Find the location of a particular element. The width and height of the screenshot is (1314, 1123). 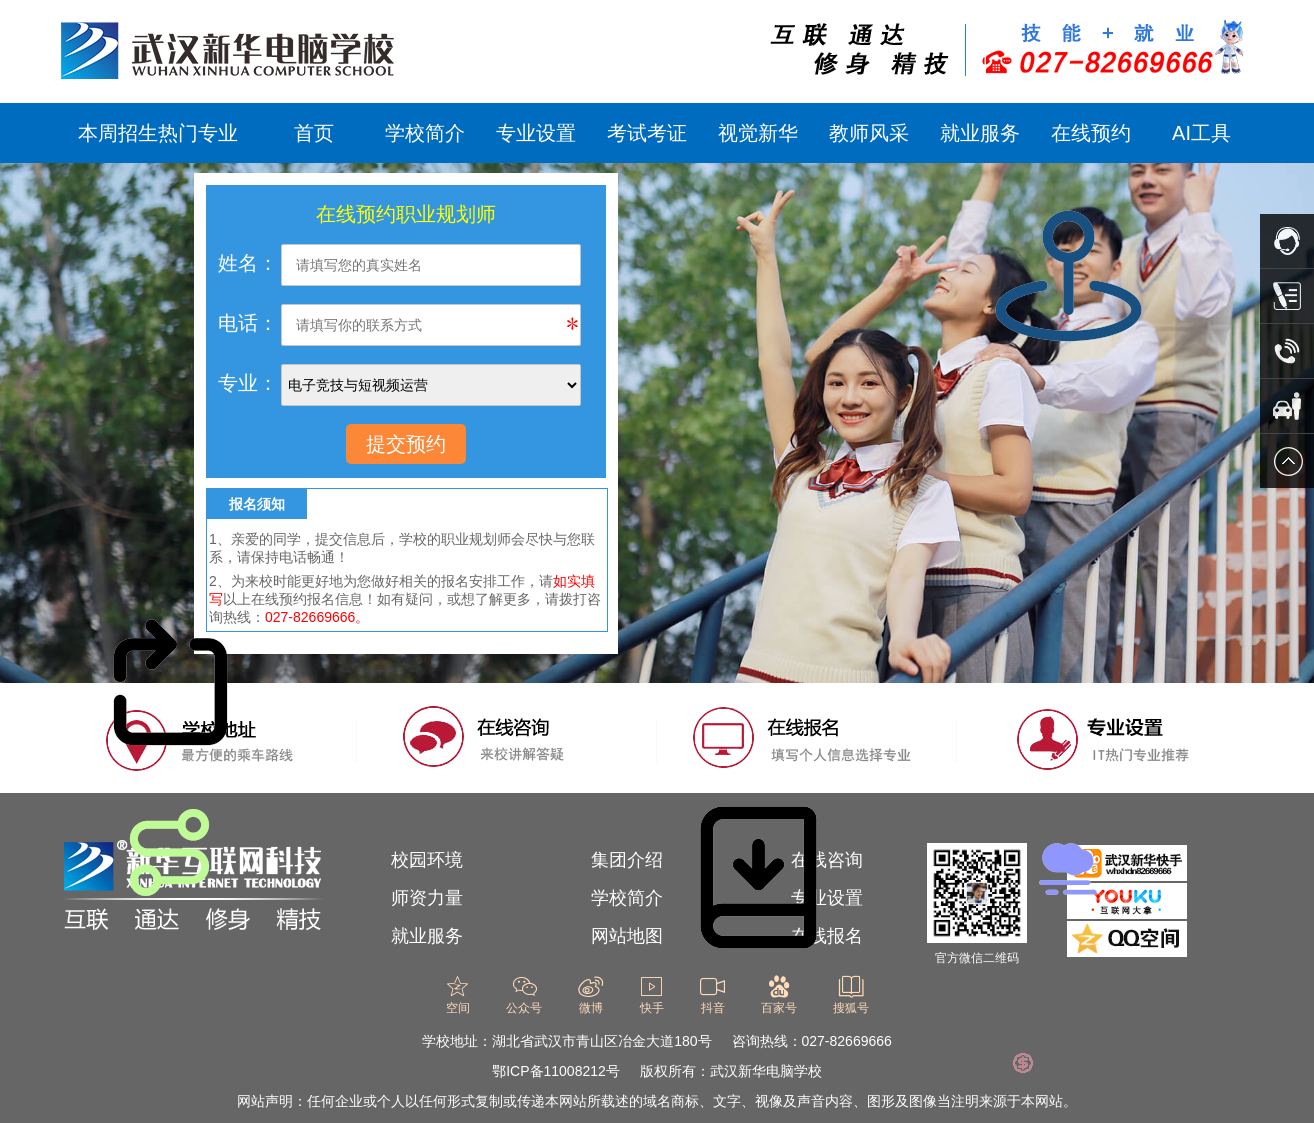

rotate element clockwise is located at coordinates (170, 688).